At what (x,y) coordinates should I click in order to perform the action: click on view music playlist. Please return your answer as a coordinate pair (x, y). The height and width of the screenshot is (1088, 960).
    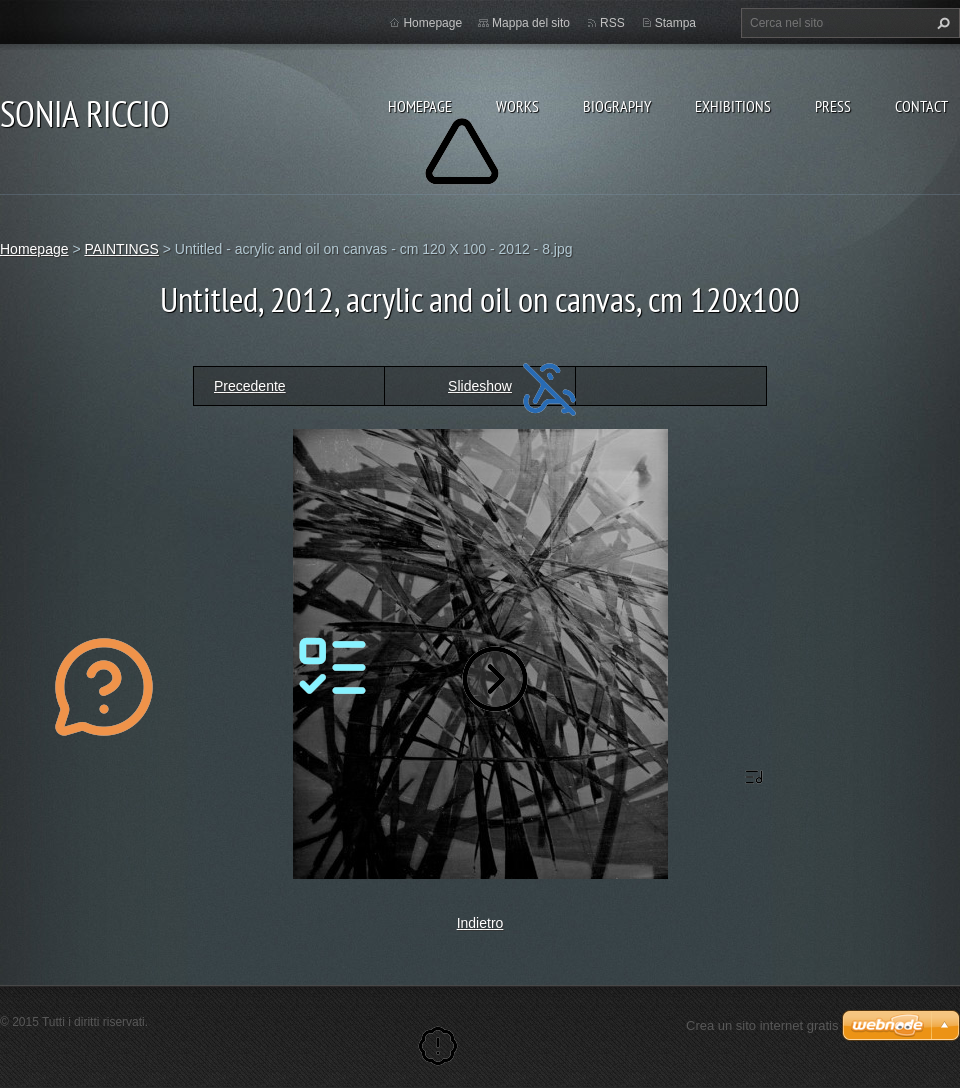
    Looking at the image, I should click on (754, 777).